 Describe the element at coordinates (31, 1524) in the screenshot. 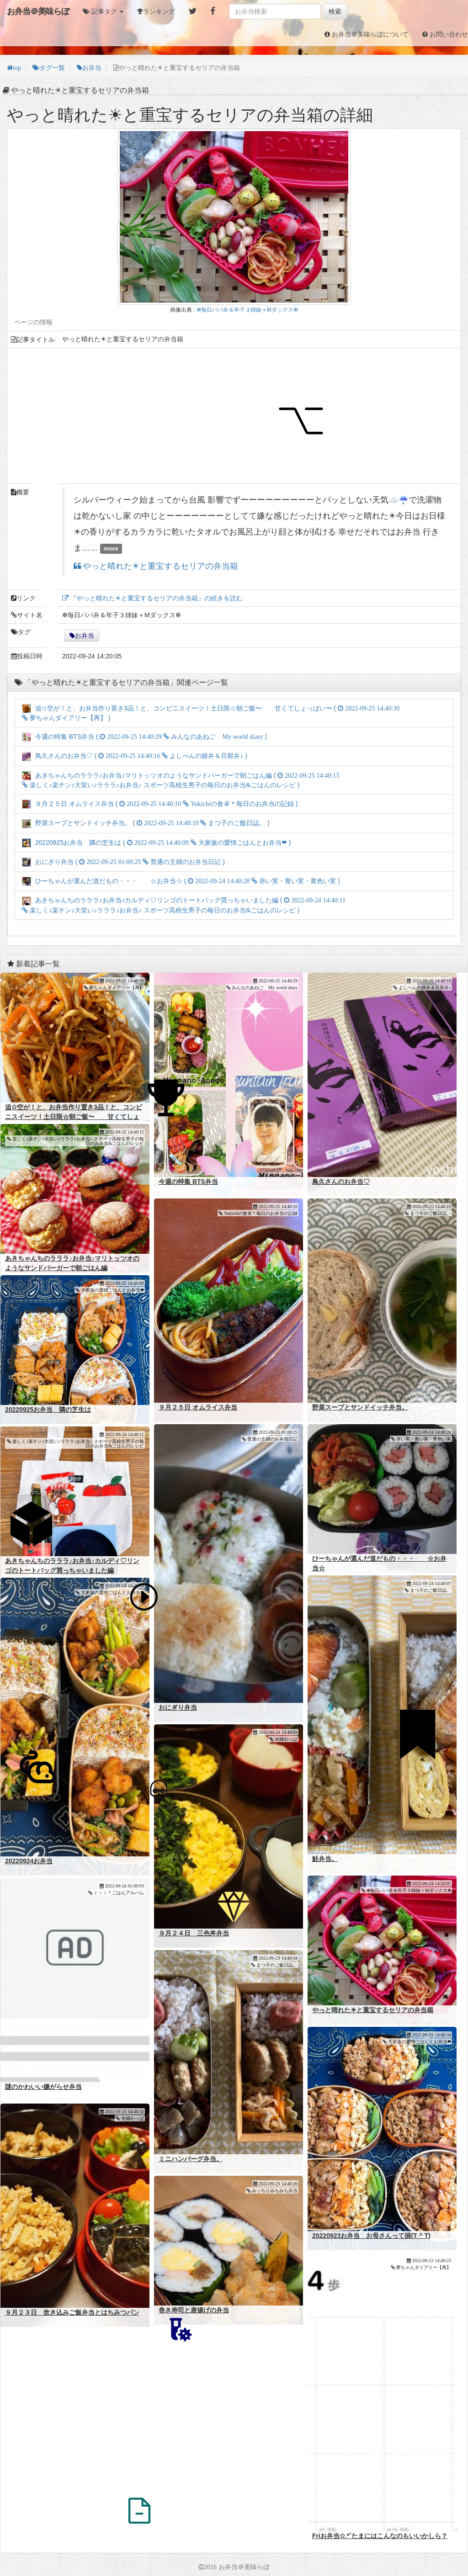

I see `view 3D model or object` at that location.